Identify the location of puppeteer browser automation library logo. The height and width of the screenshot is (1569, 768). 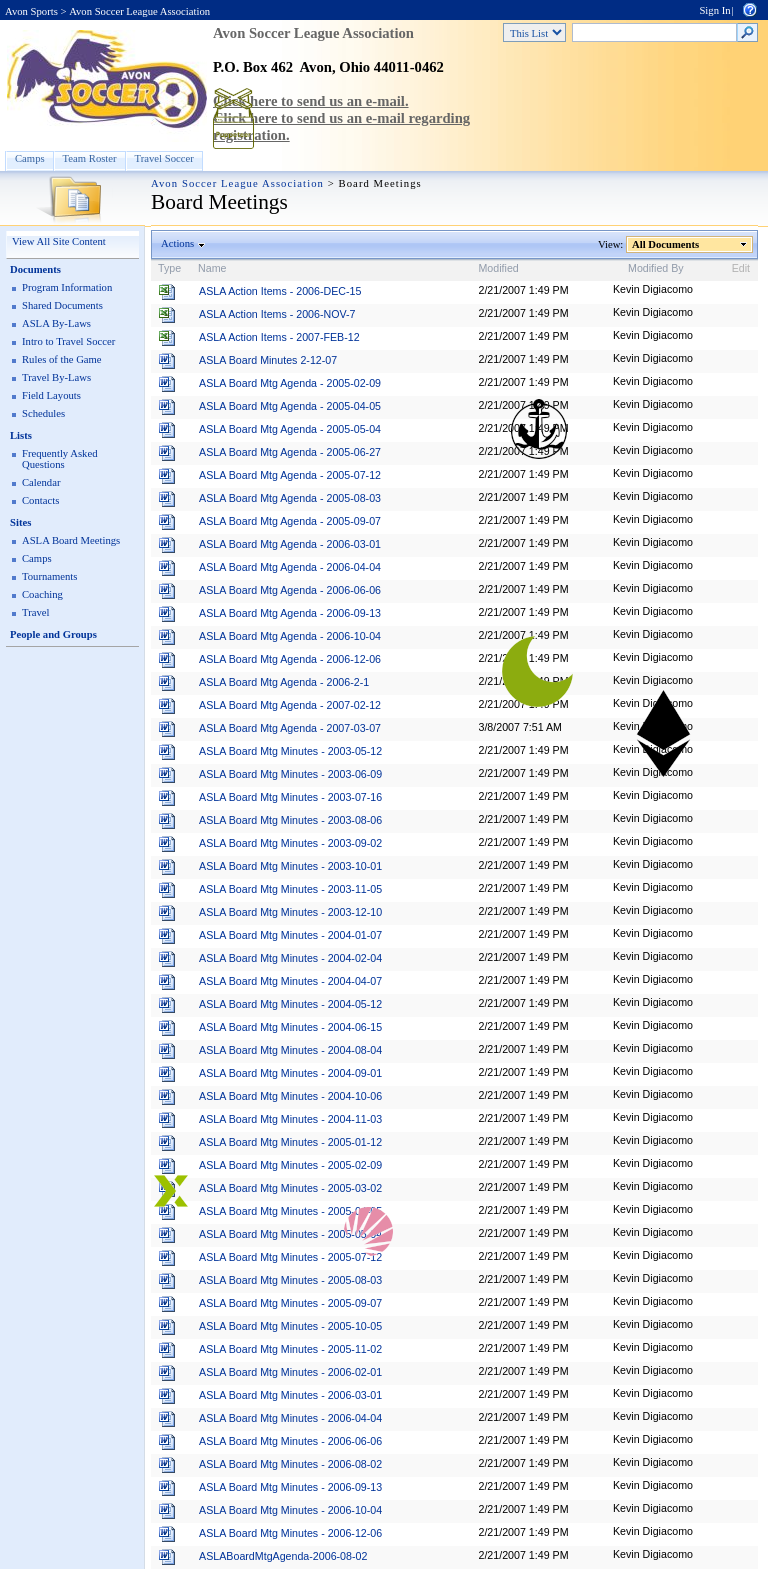
(233, 118).